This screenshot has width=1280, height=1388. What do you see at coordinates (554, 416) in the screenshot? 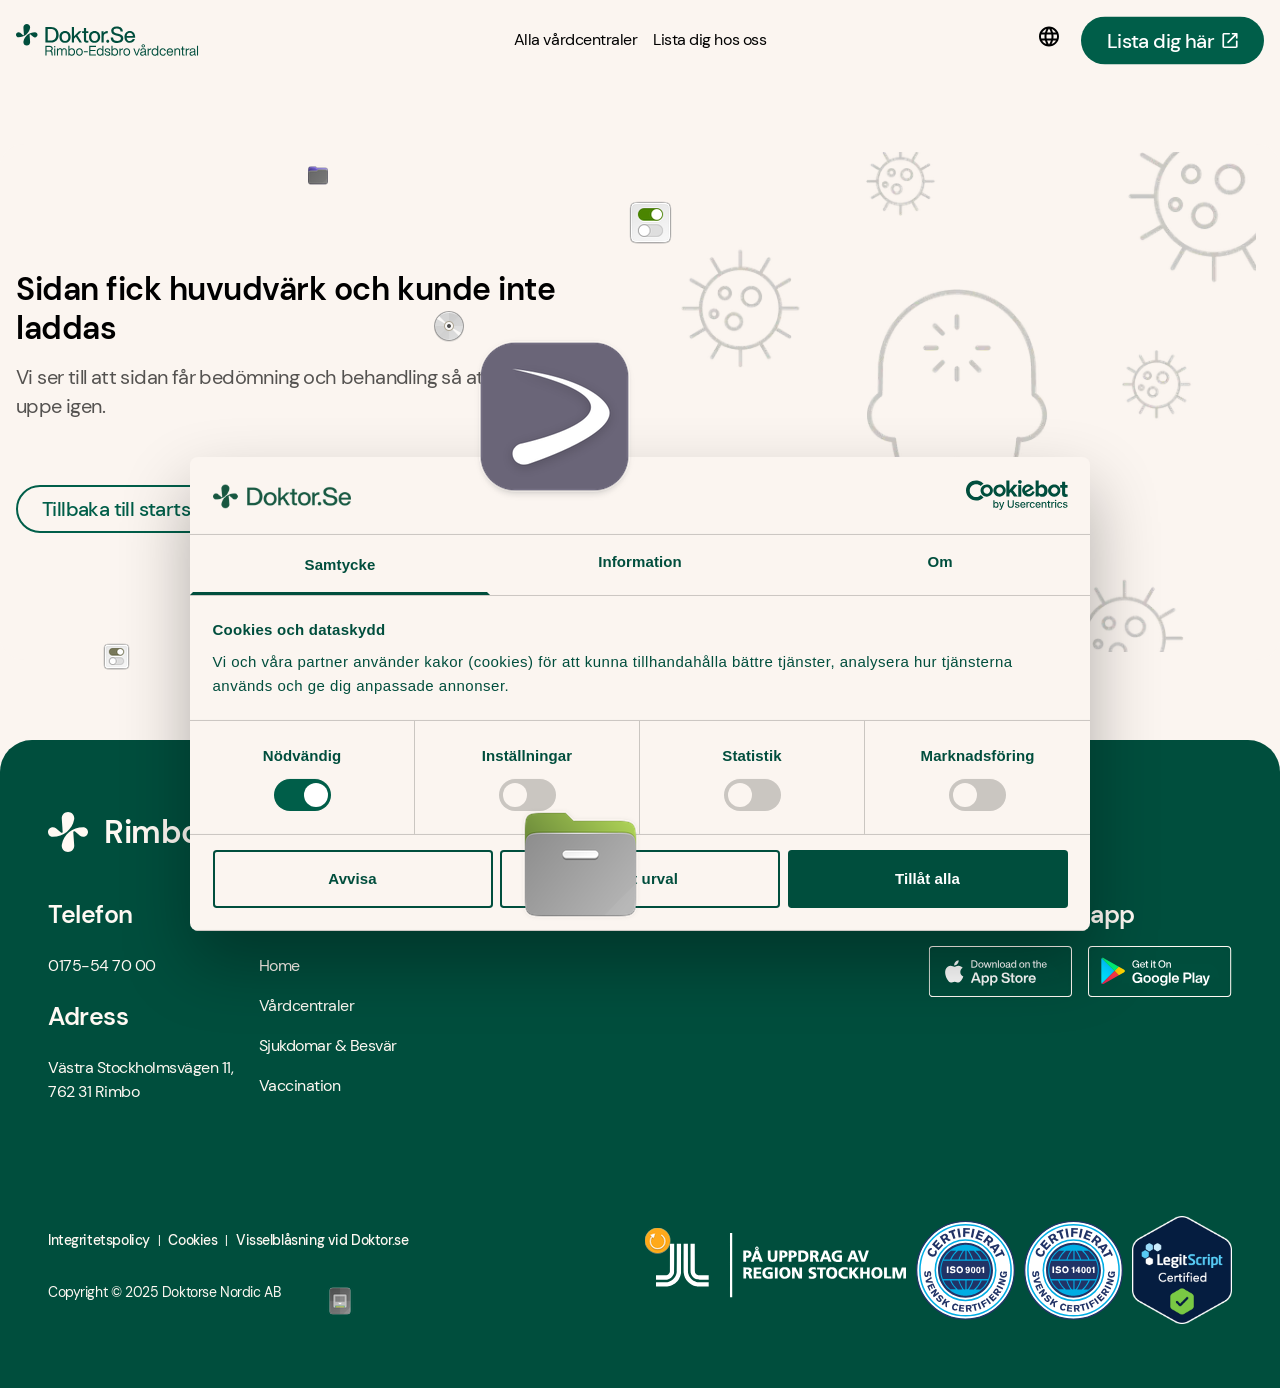
I see `launch the devuan linux application` at bounding box center [554, 416].